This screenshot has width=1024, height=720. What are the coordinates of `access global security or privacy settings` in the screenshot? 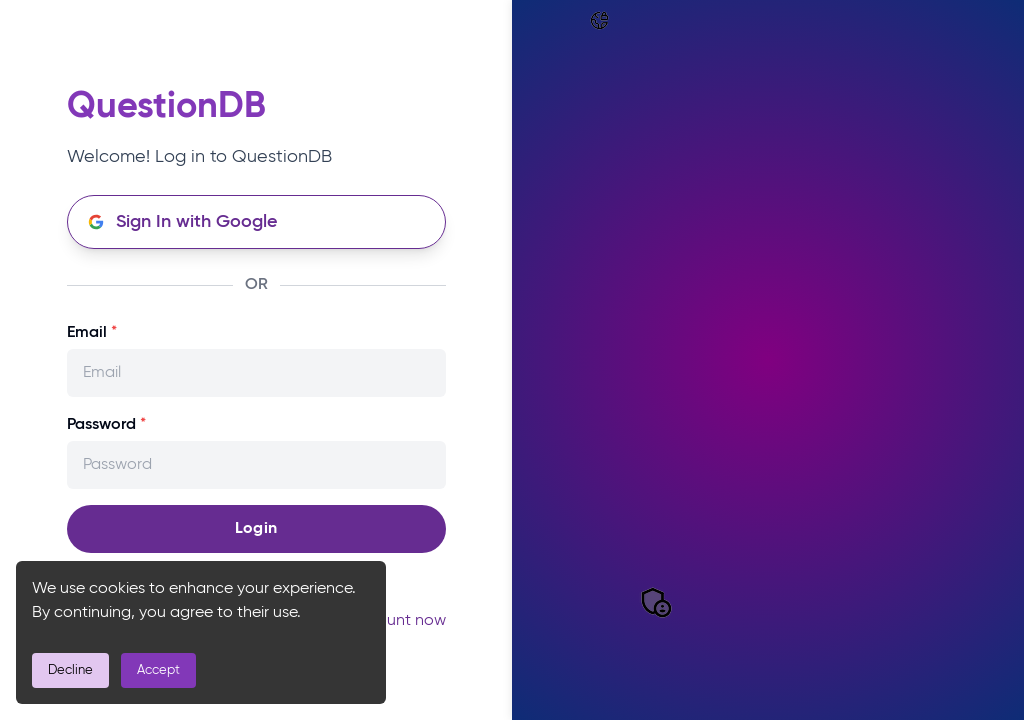 It's located at (599, 20).